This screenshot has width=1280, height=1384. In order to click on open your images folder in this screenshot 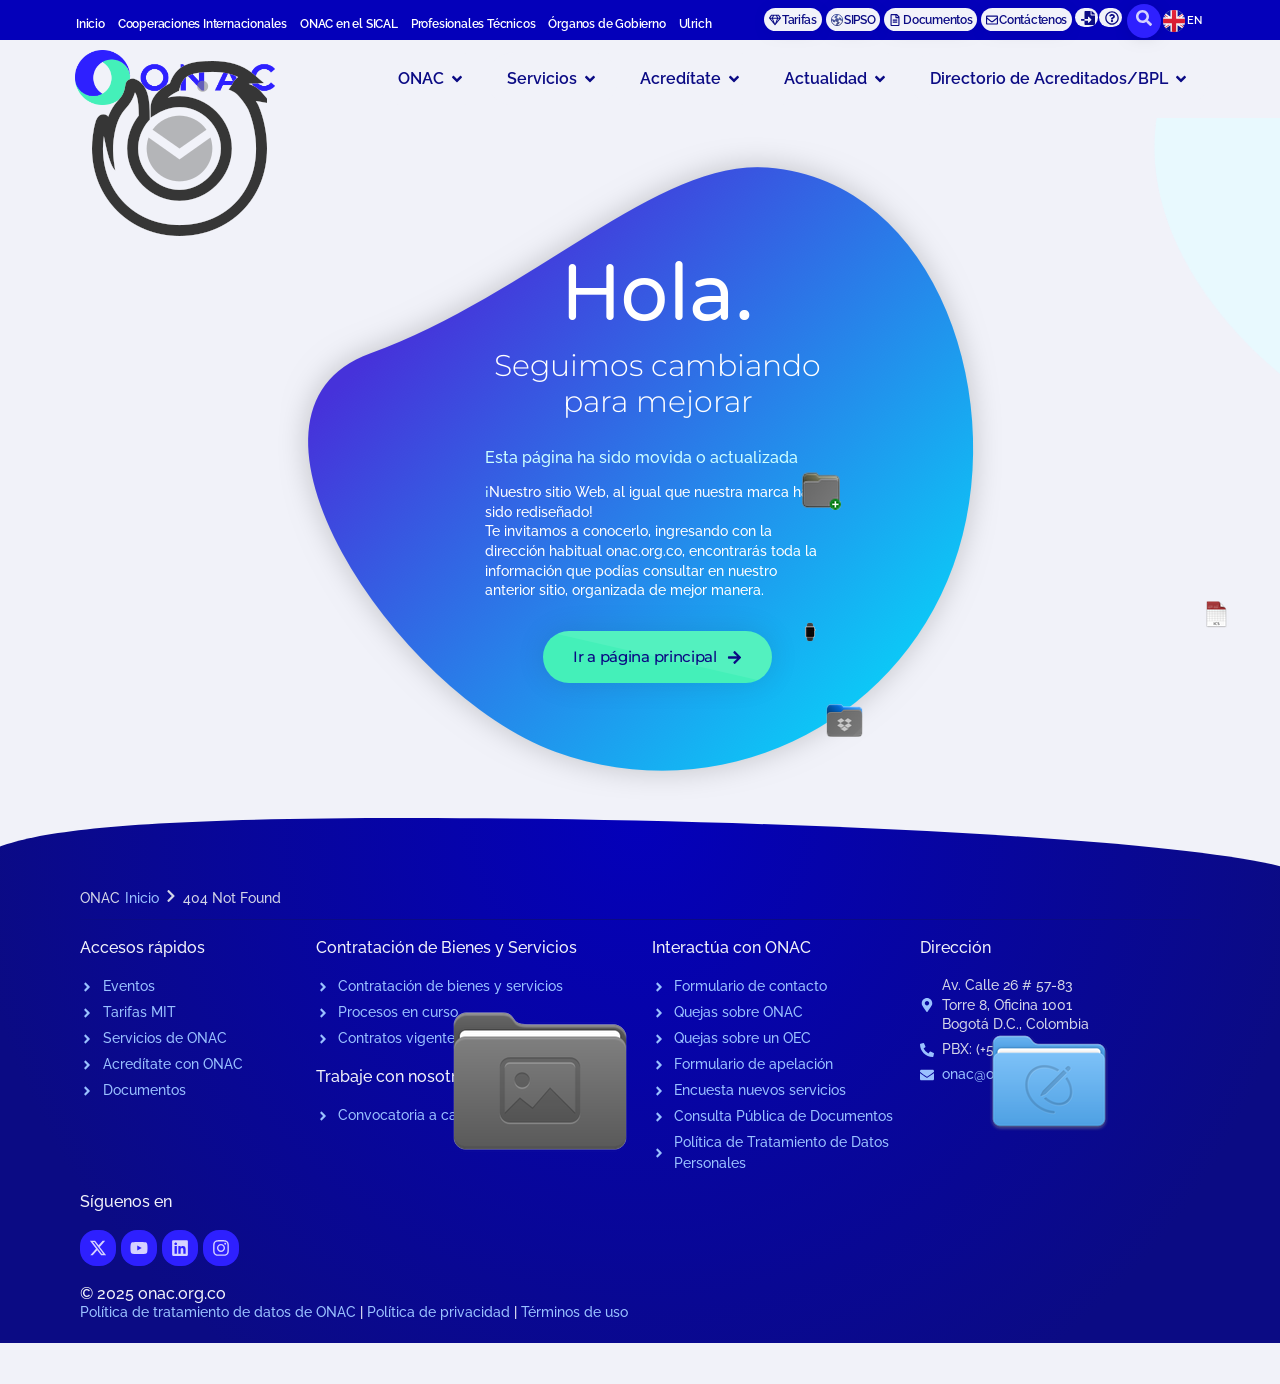, I will do `click(540, 1081)`.